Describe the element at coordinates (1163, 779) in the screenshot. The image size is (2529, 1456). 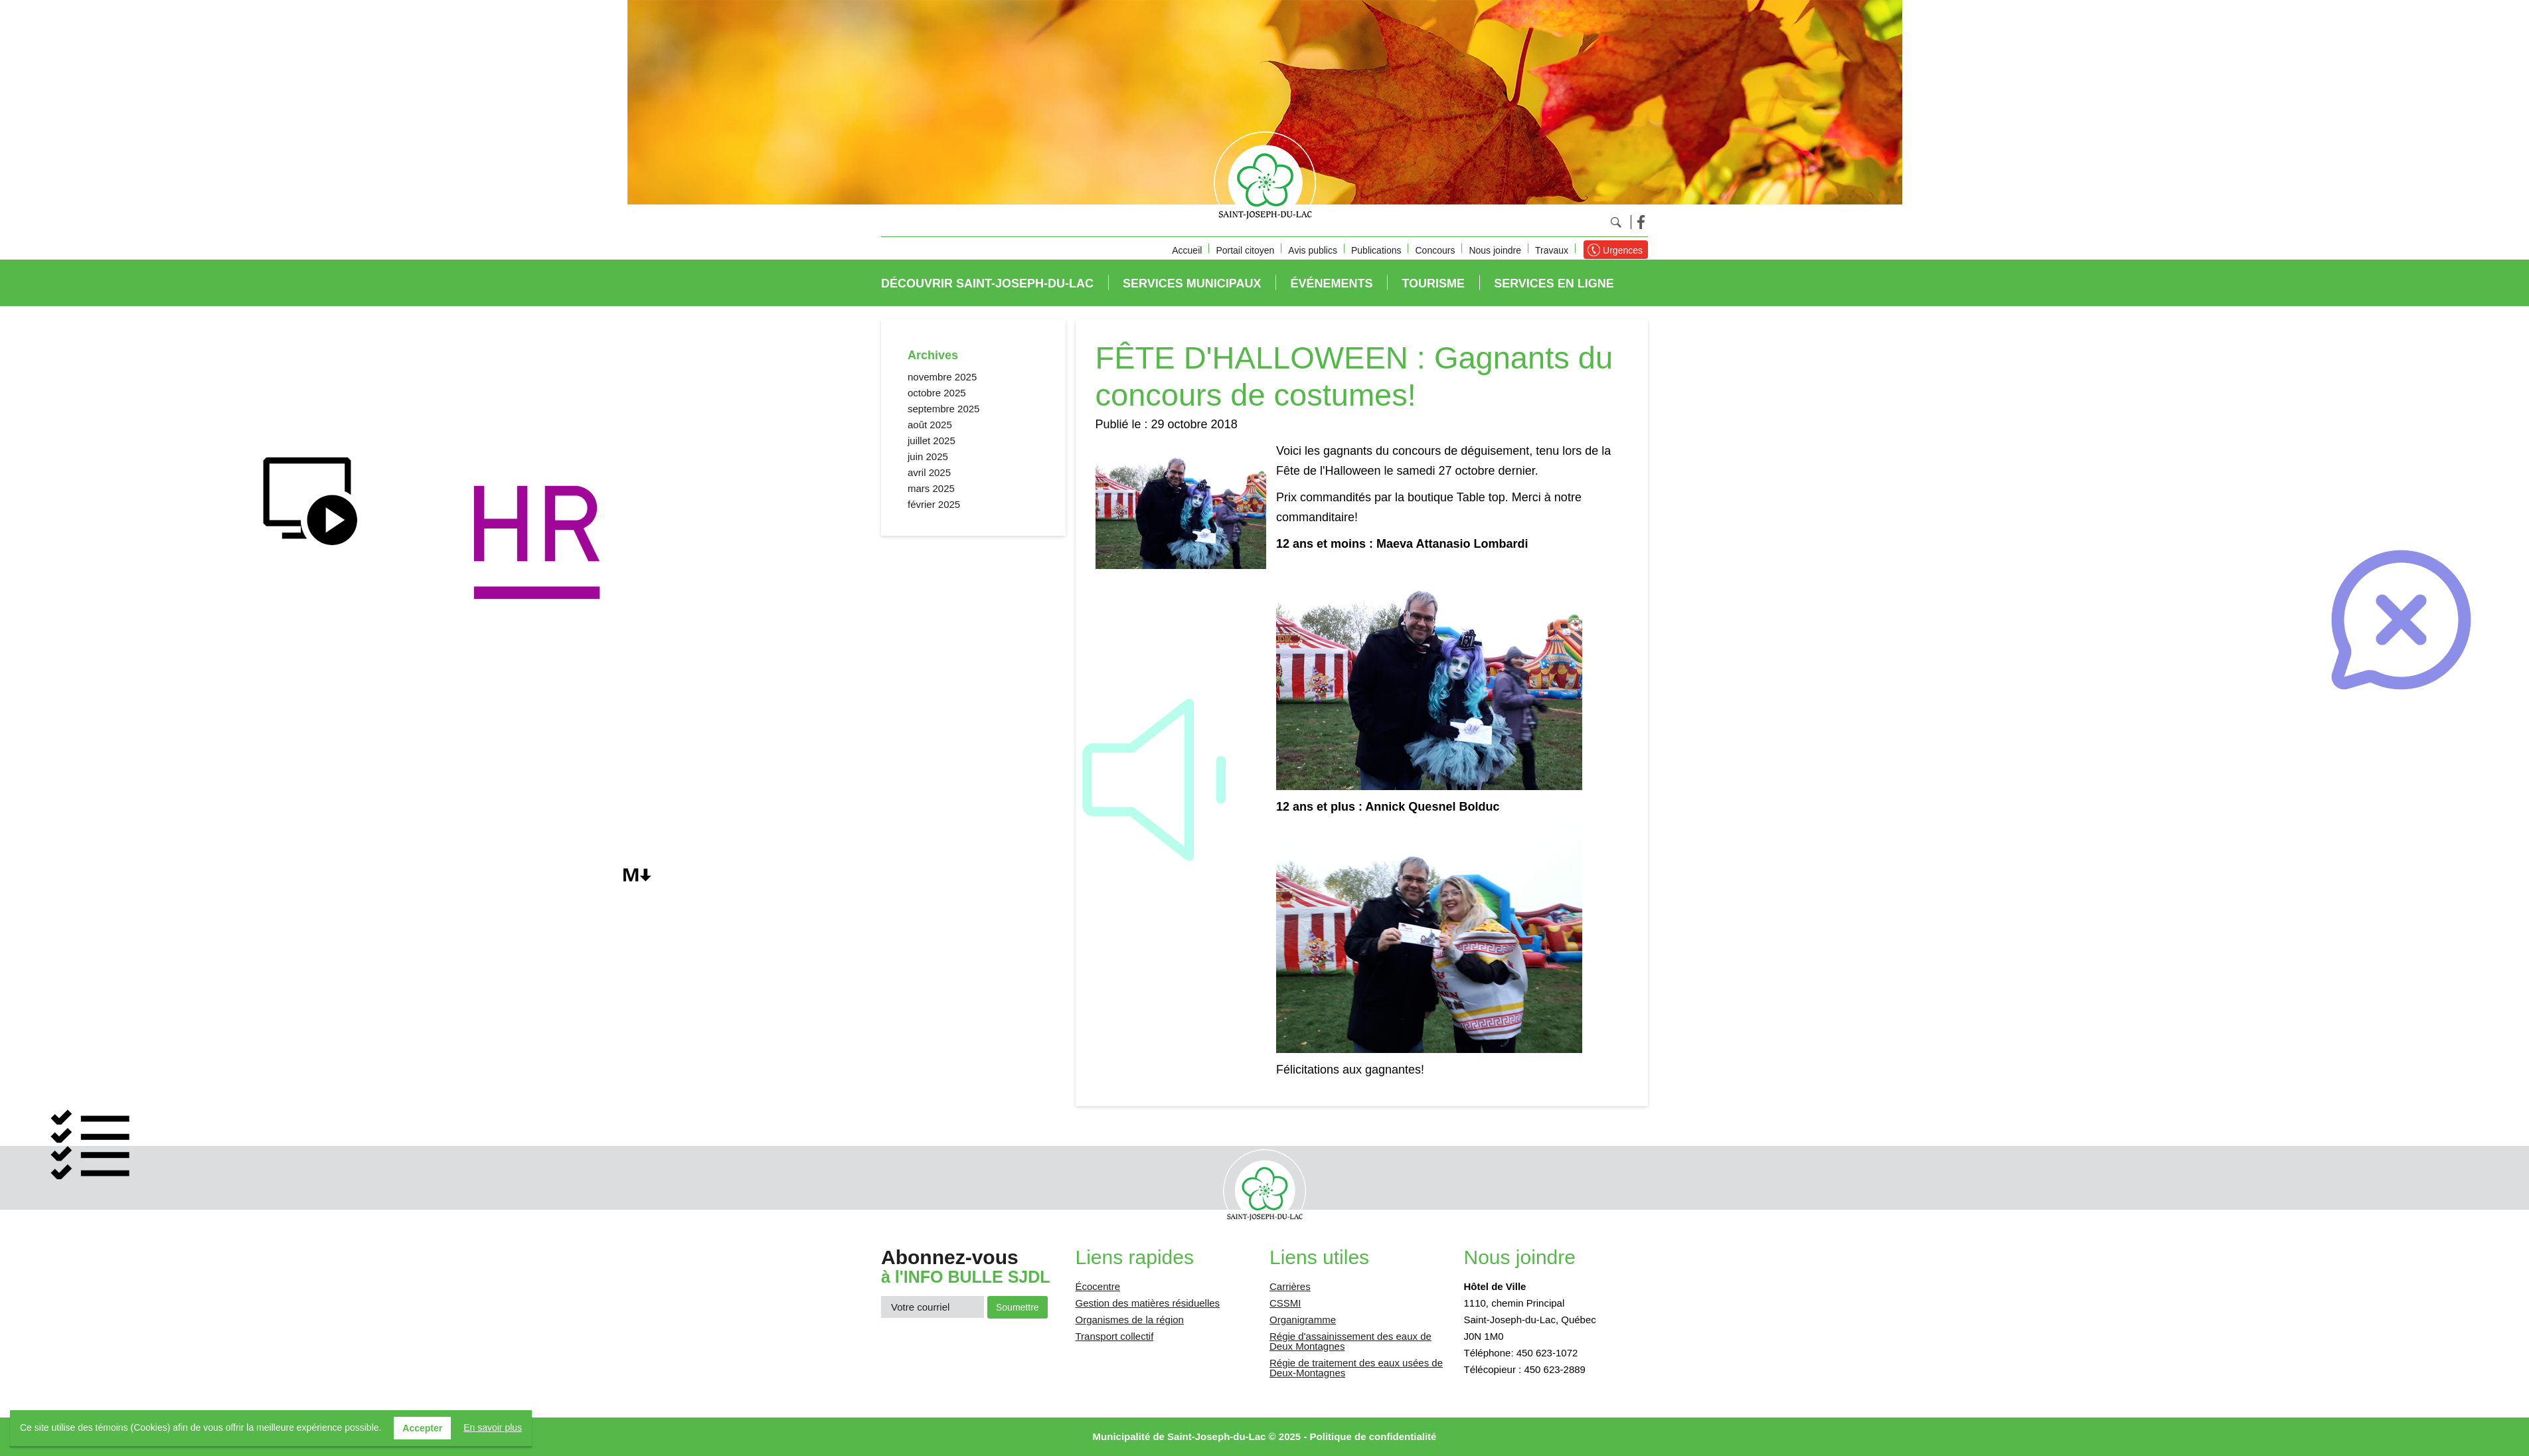
I see `adjust volume to low level` at that location.